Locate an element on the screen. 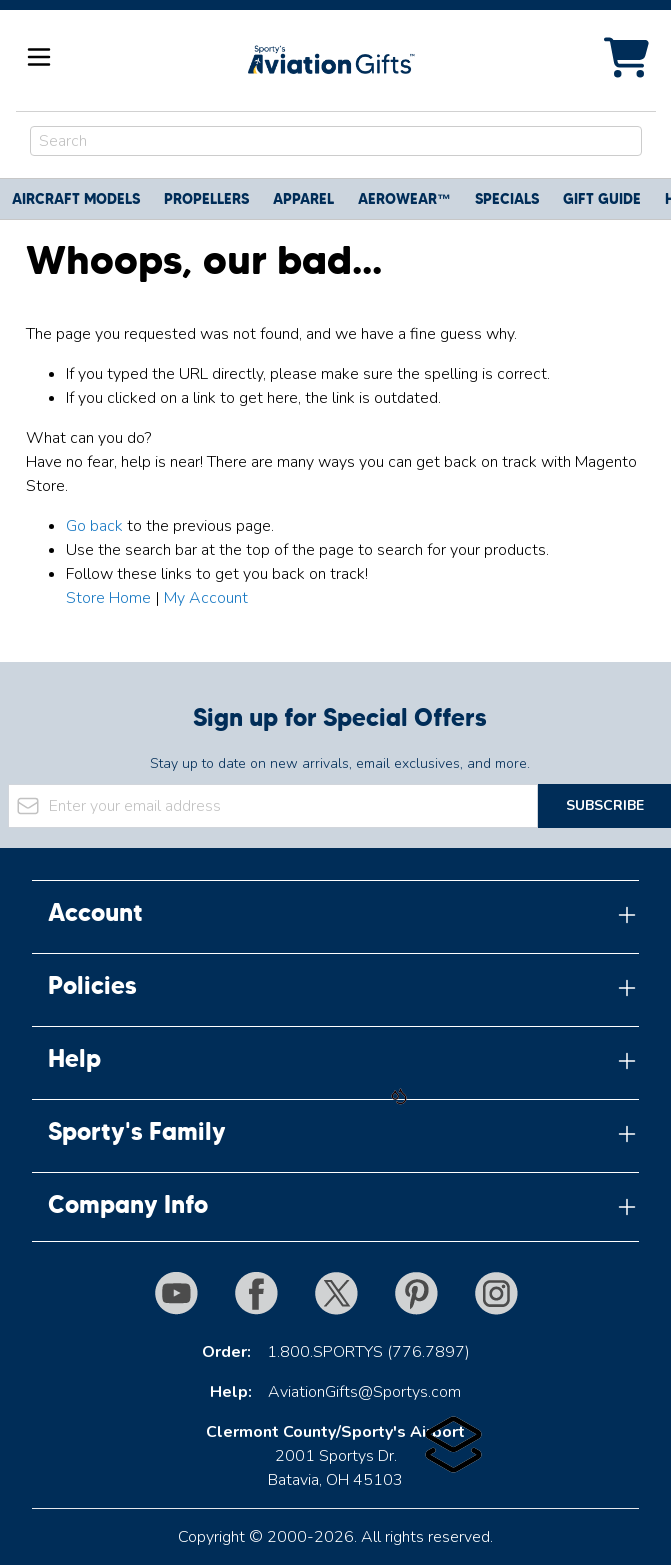  indicates humidity or moisture level is located at coordinates (399, 1096).